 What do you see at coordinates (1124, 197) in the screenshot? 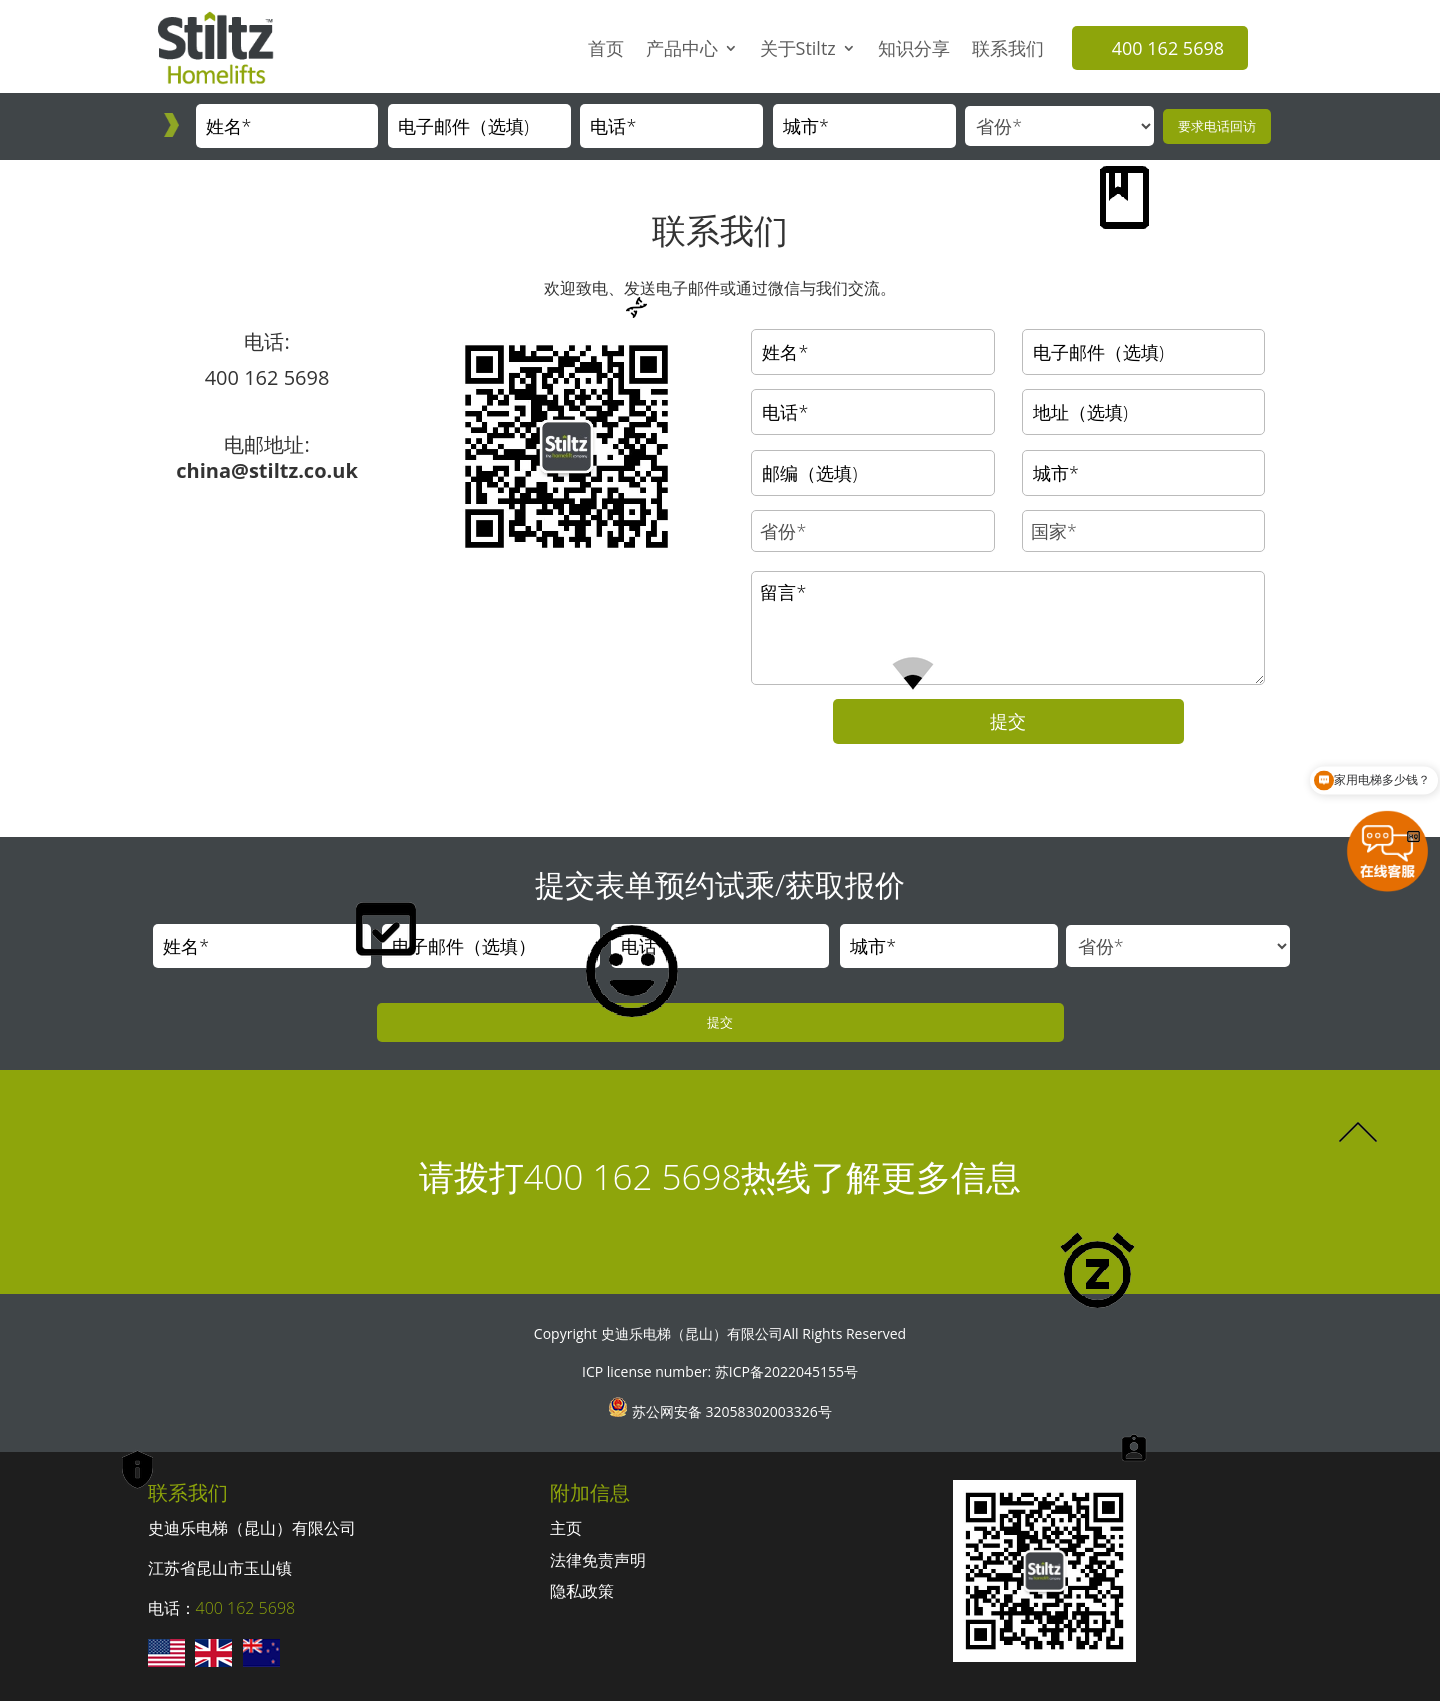
I see `open your library or reading list` at bounding box center [1124, 197].